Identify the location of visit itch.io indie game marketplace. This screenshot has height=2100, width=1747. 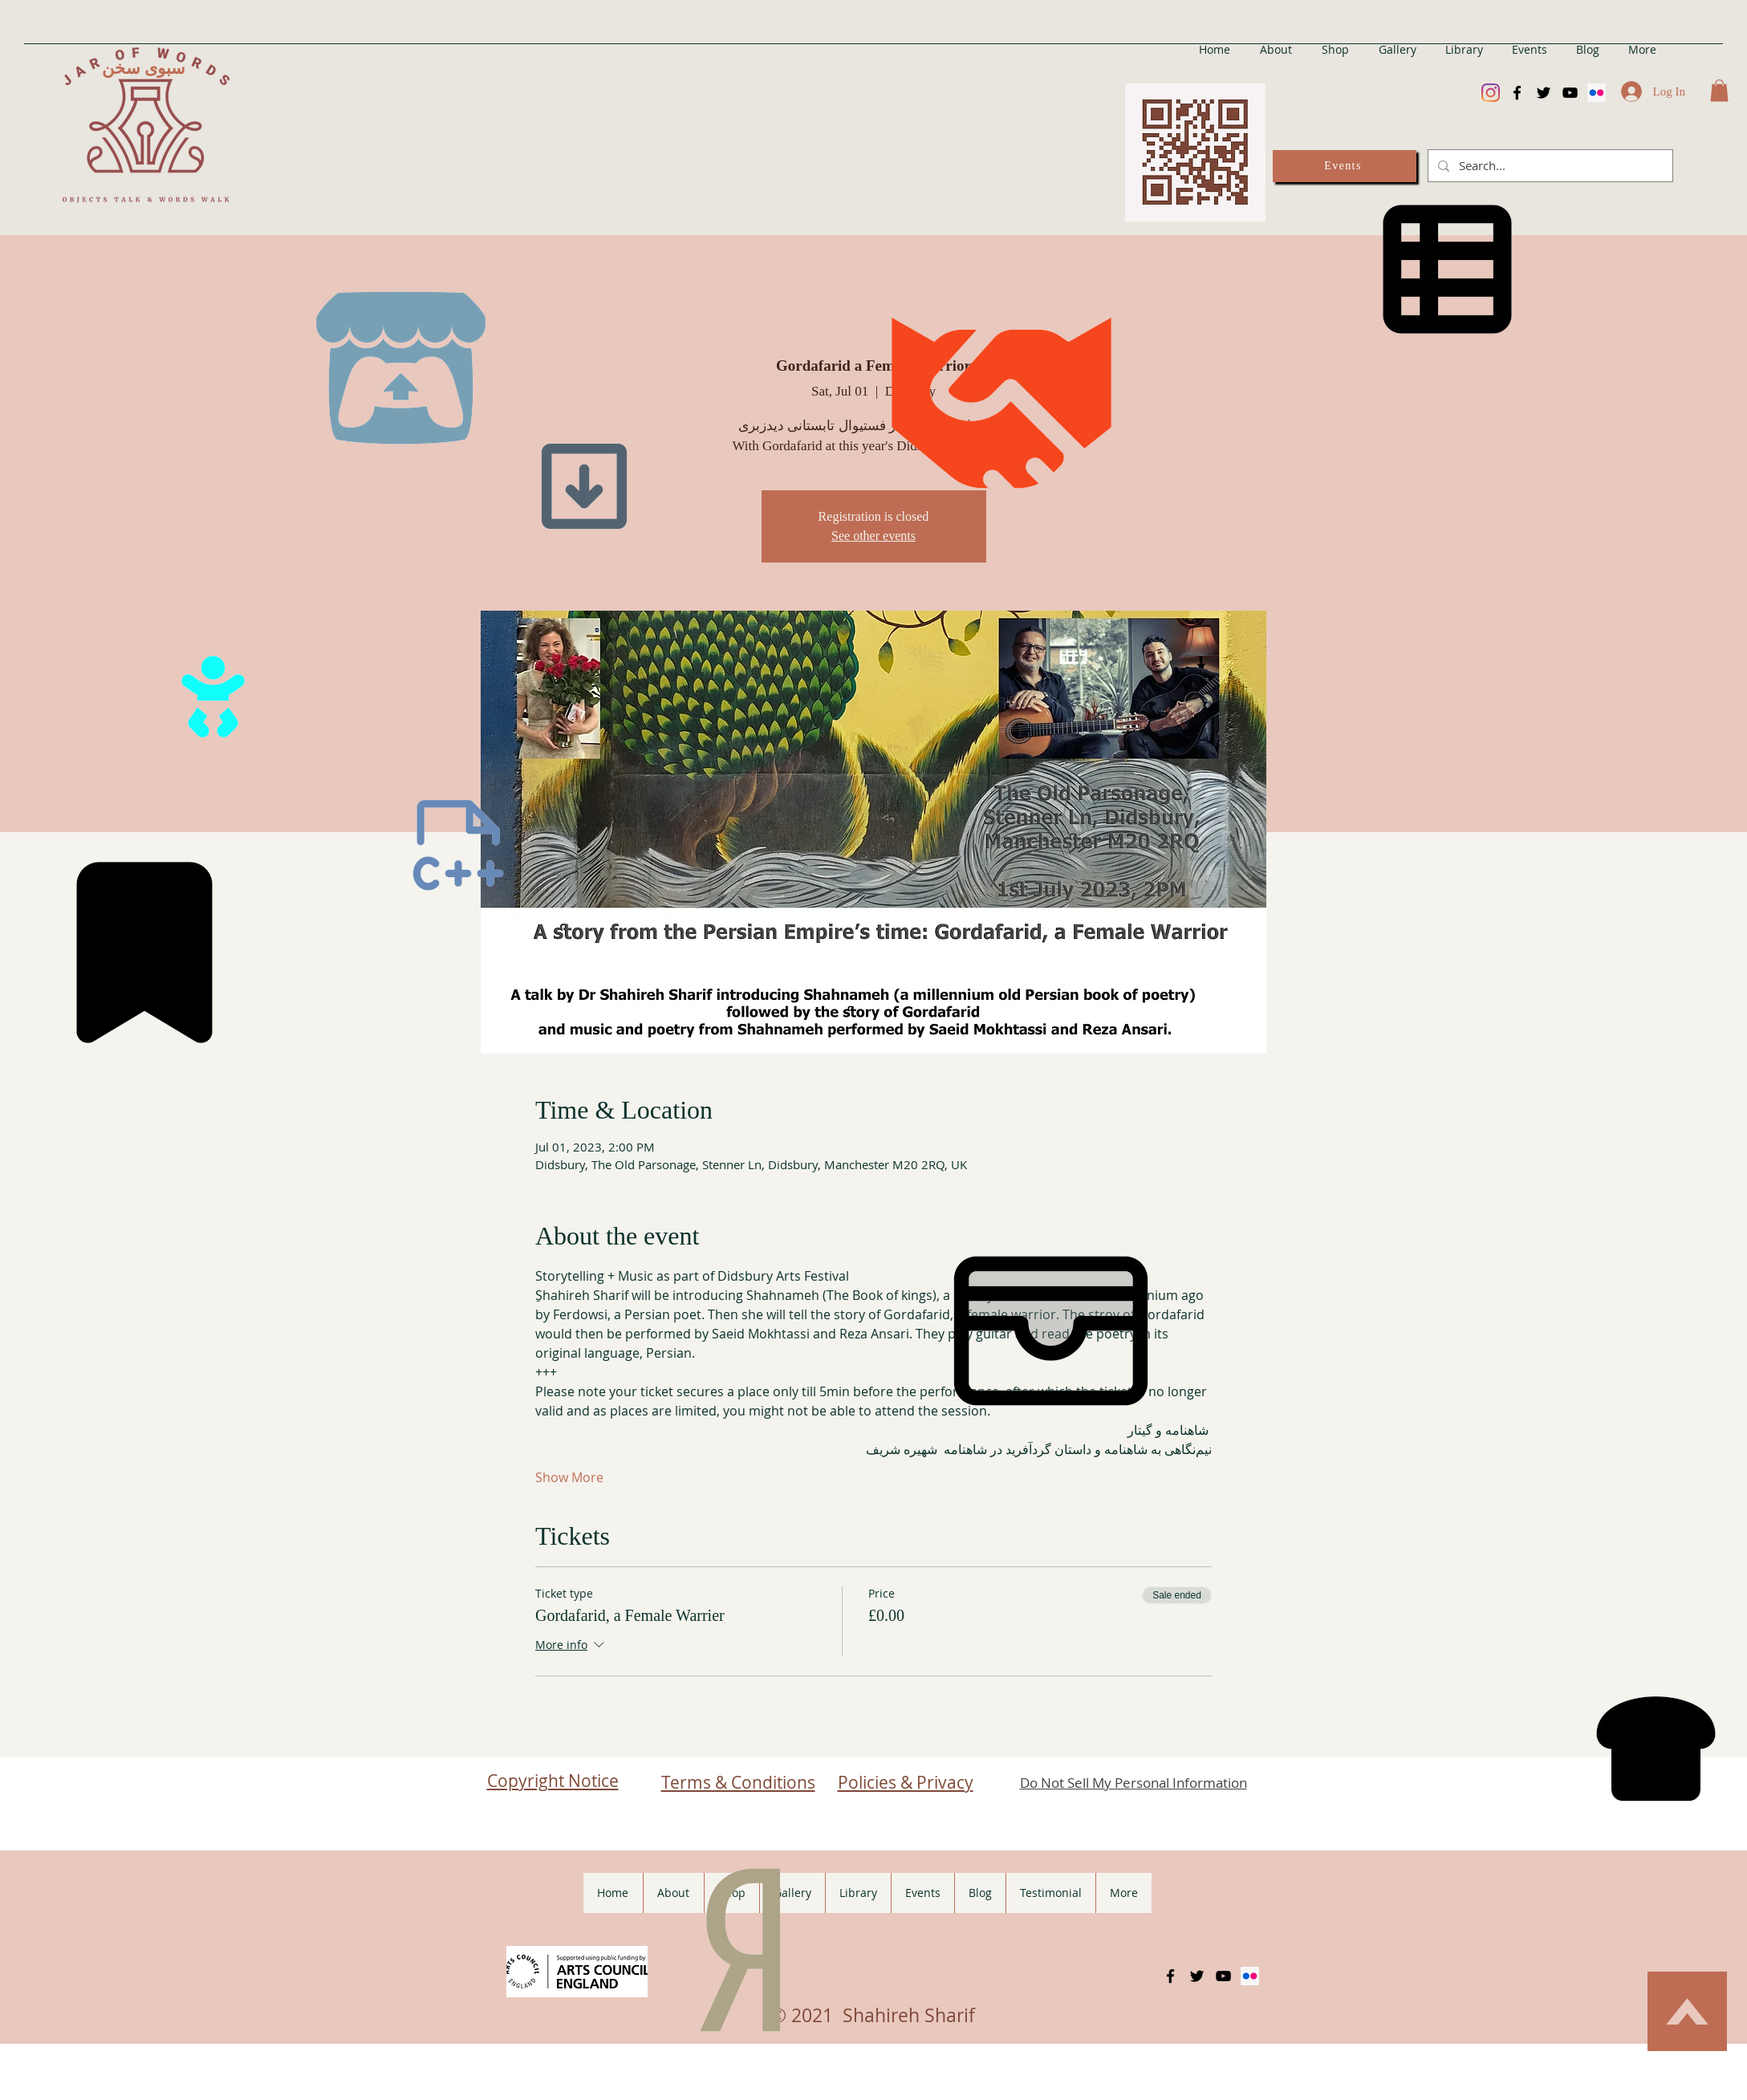
(400, 368).